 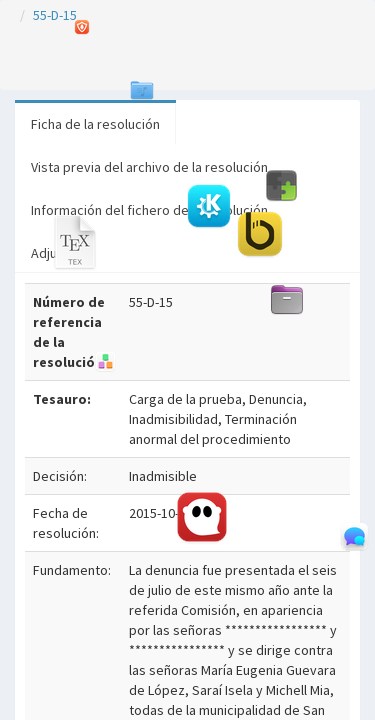 I want to click on open ghostwriter app, so click(x=202, y=517).